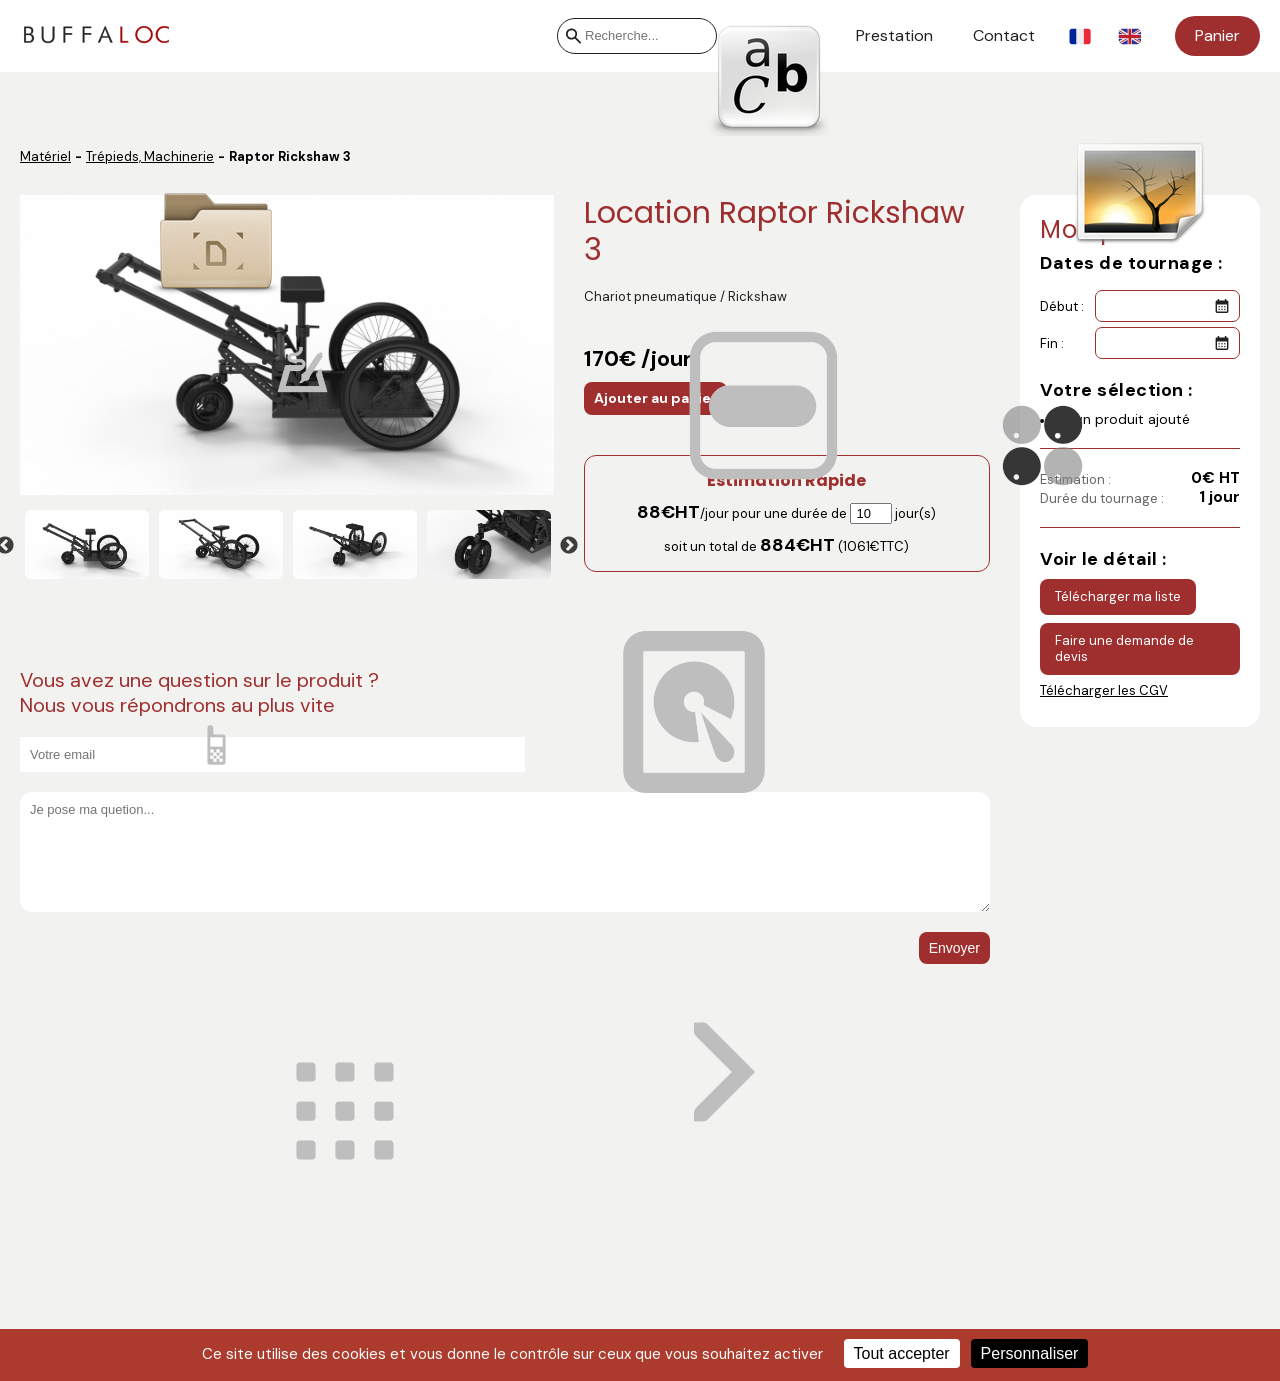 The height and width of the screenshot is (1381, 1280). Describe the element at coordinates (763, 405) in the screenshot. I see `indicates a partially selected or indeterminate checkbox state` at that location.